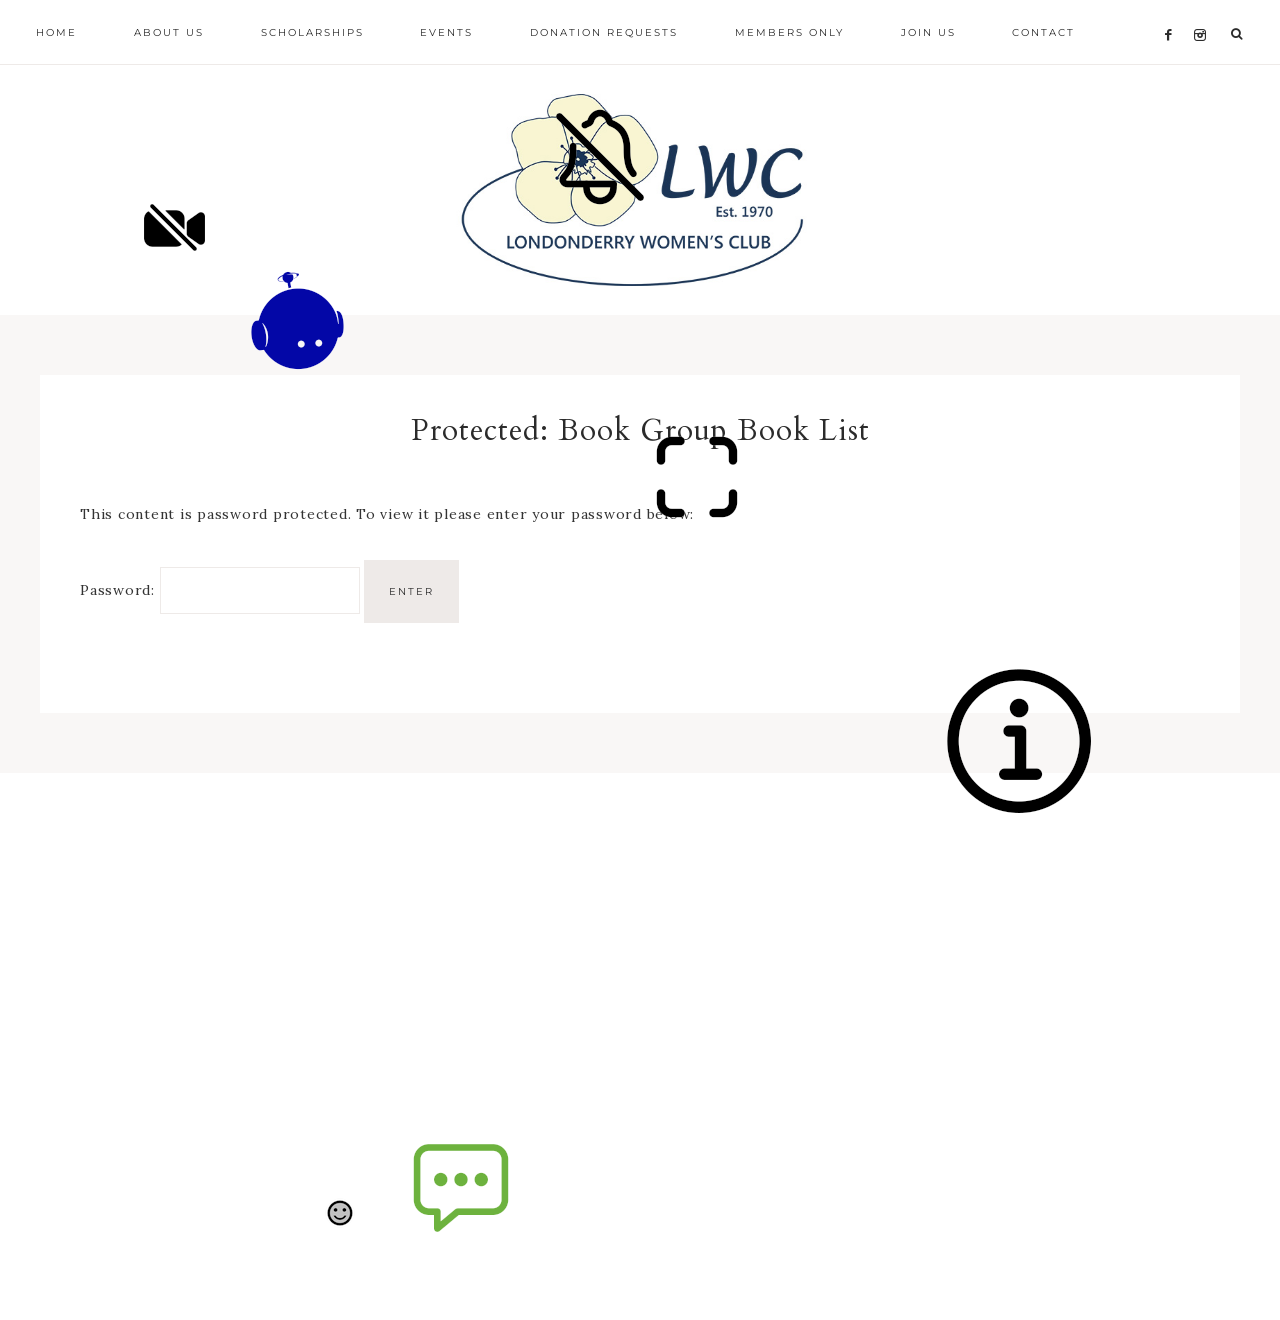 Image resolution: width=1280 pixels, height=1320 pixels. Describe the element at coordinates (461, 1188) in the screenshot. I see `open chat or messaging` at that location.